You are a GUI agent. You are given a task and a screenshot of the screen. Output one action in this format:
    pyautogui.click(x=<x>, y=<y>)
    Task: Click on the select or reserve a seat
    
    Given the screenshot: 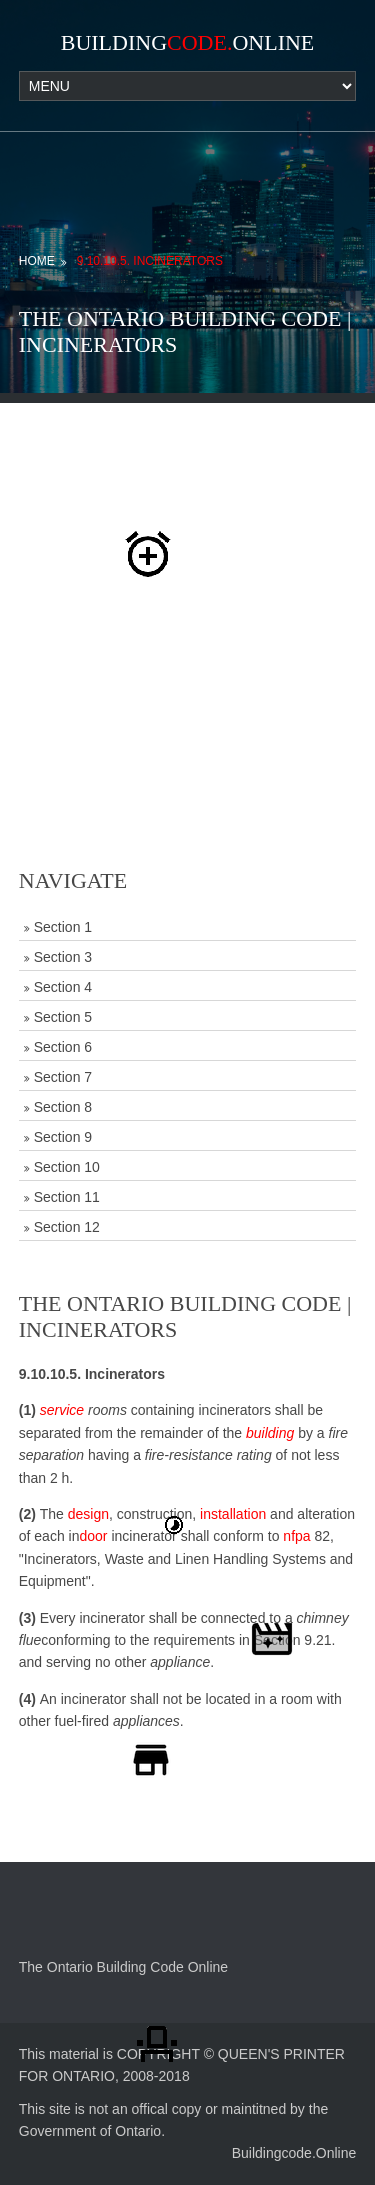 What is the action you would take?
    pyautogui.click(x=157, y=2044)
    